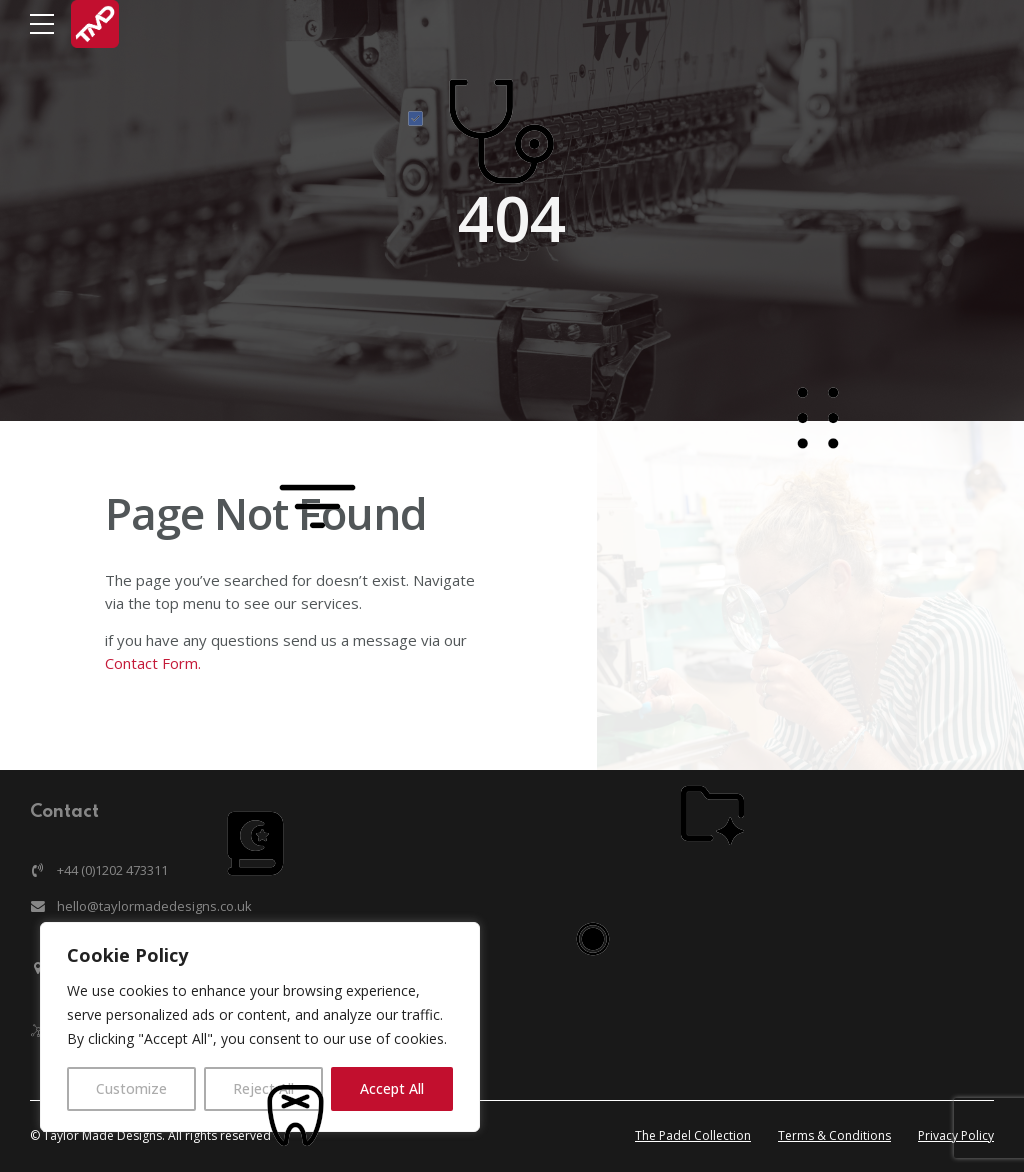 This screenshot has width=1024, height=1172. I want to click on access health or medical features, so click(493, 127).